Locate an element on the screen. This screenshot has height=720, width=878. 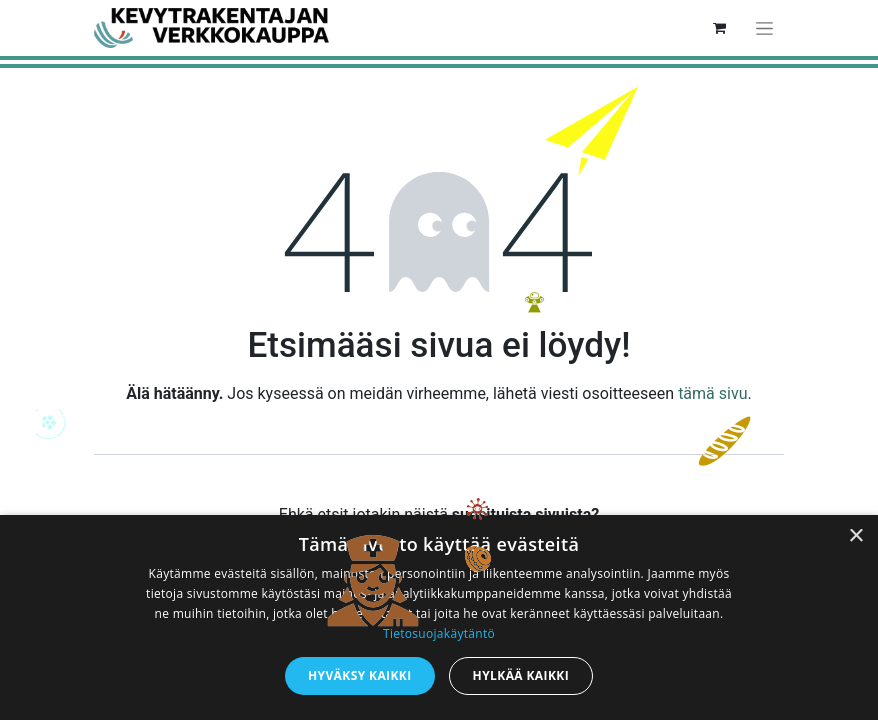
access atomic or molecular simulation settings is located at coordinates (51, 424).